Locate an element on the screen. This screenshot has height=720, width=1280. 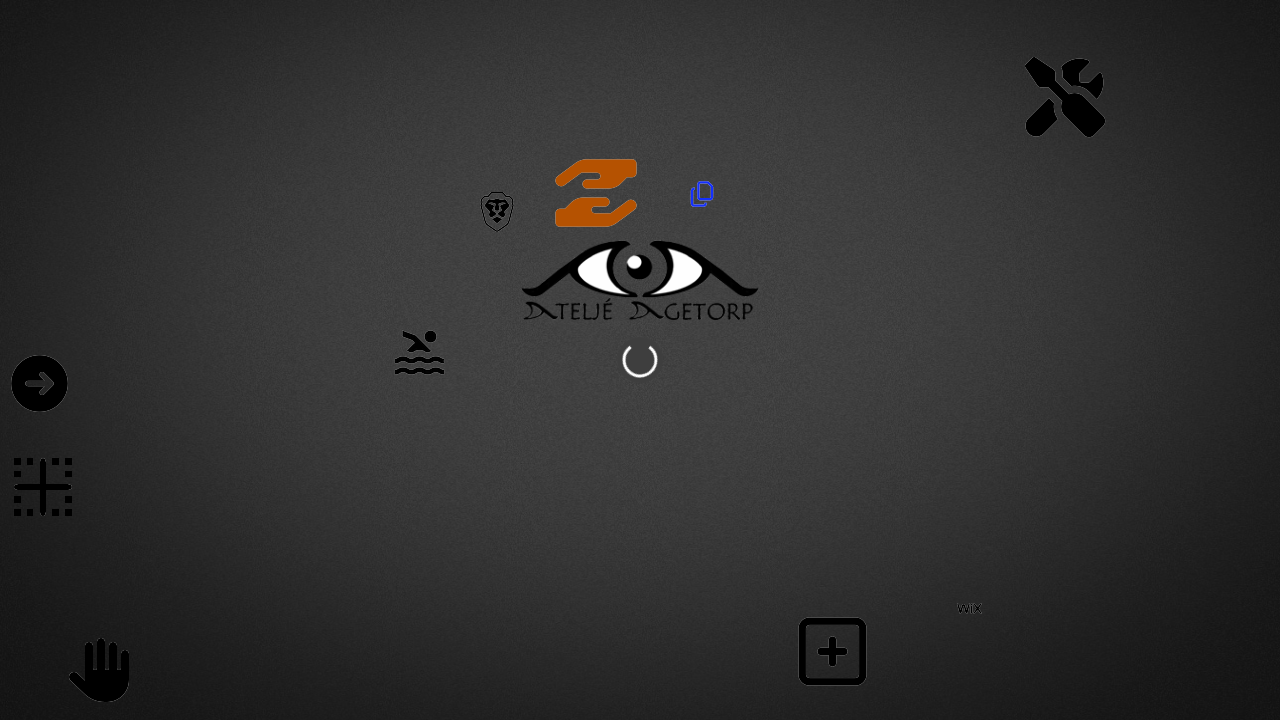
copy to clipboard is located at coordinates (702, 194).